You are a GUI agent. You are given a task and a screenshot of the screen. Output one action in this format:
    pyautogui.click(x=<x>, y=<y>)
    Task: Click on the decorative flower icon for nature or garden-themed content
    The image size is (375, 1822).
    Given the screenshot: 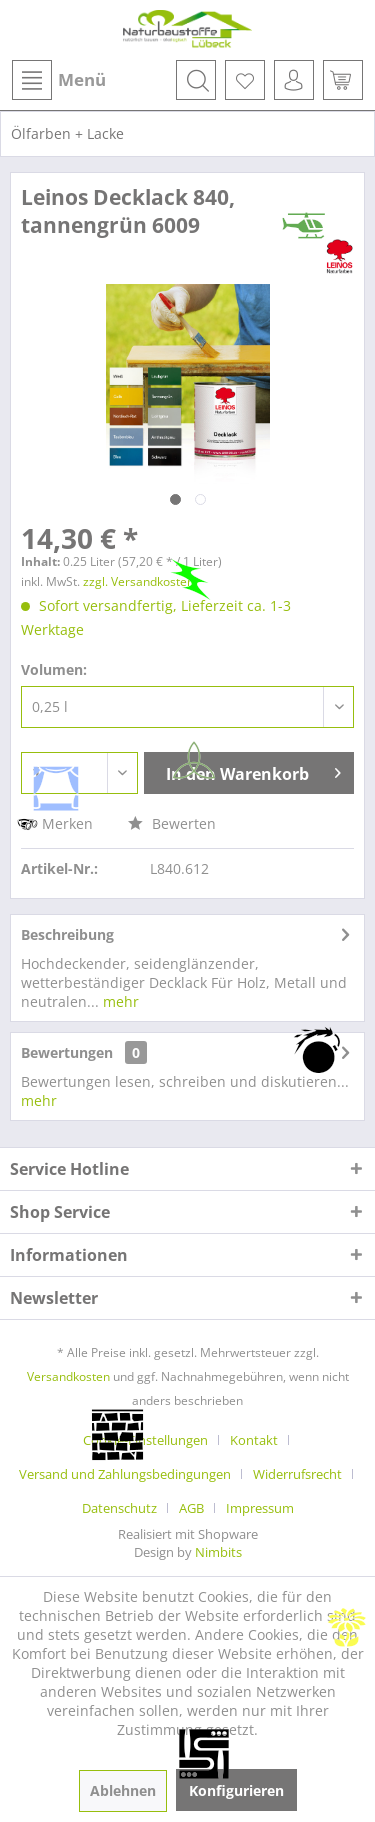 What is the action you would take?
    pyautogui.click(x=346, y=1626)
    